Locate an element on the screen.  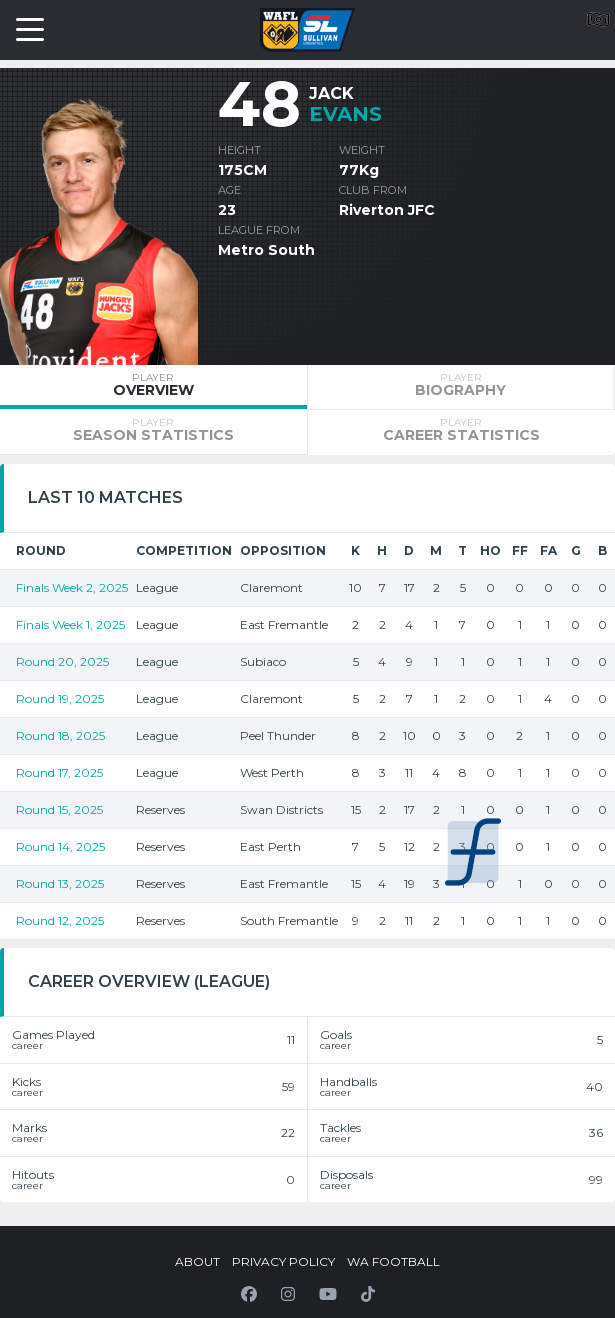
insert a mathematical function or formula is located at coordinates (473, 852).